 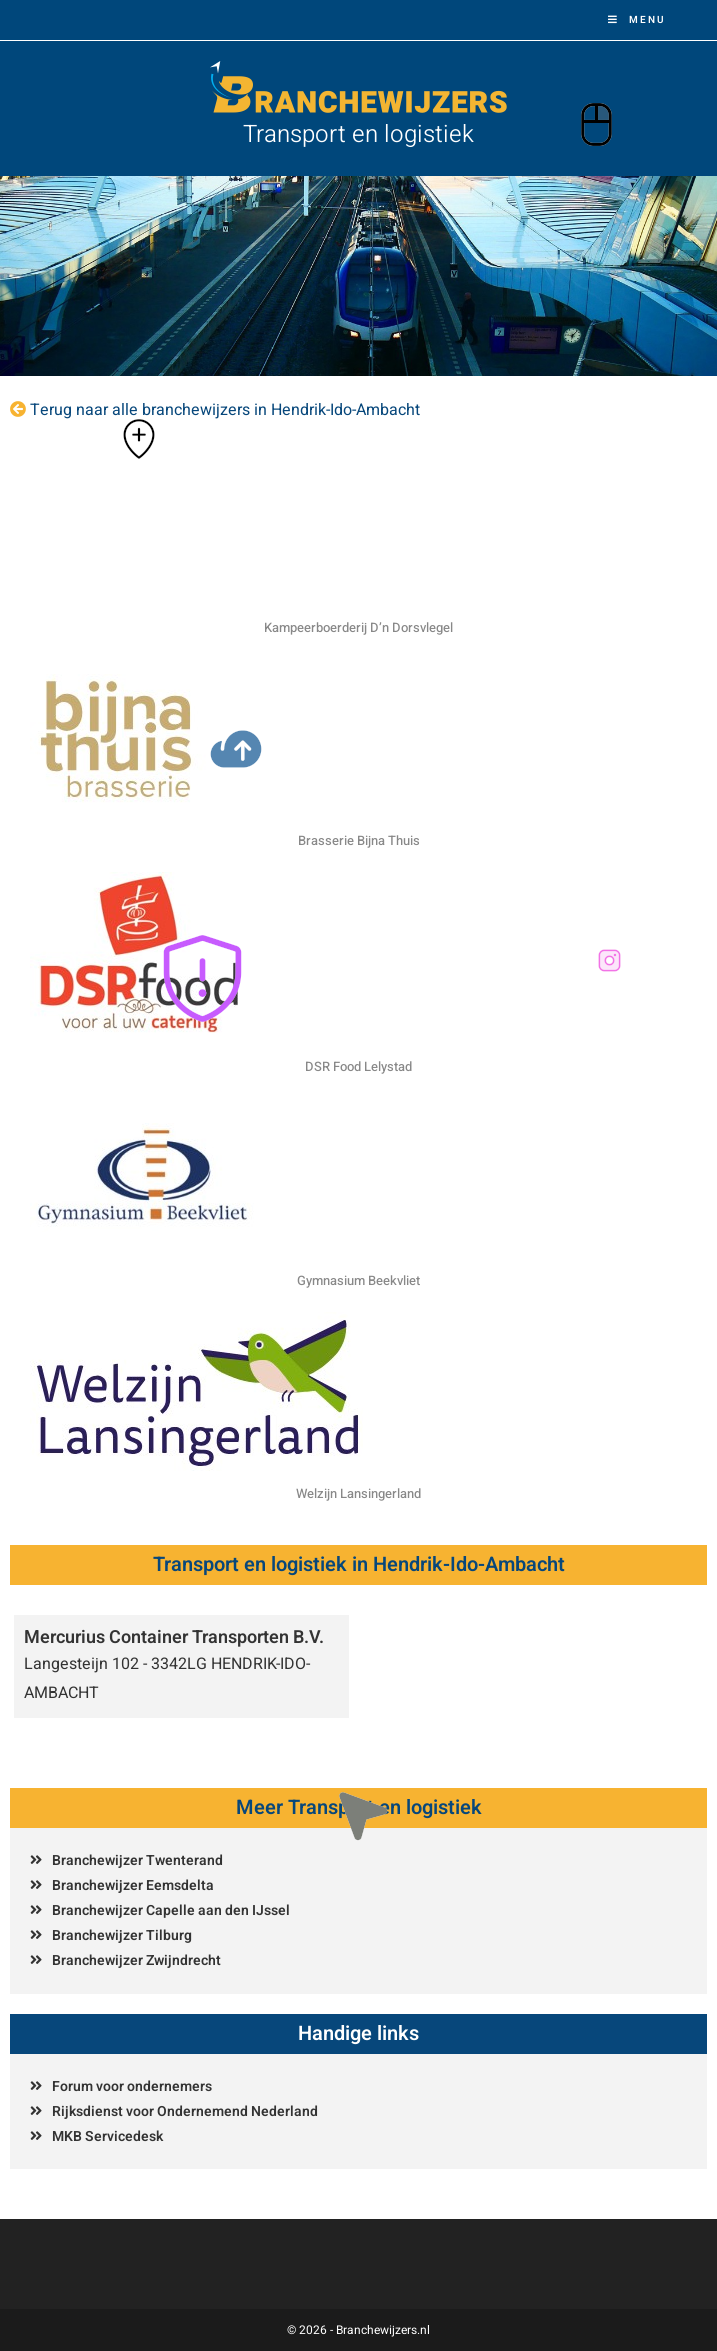 I want to click on add a new location pin, so click(x=139, y=439).